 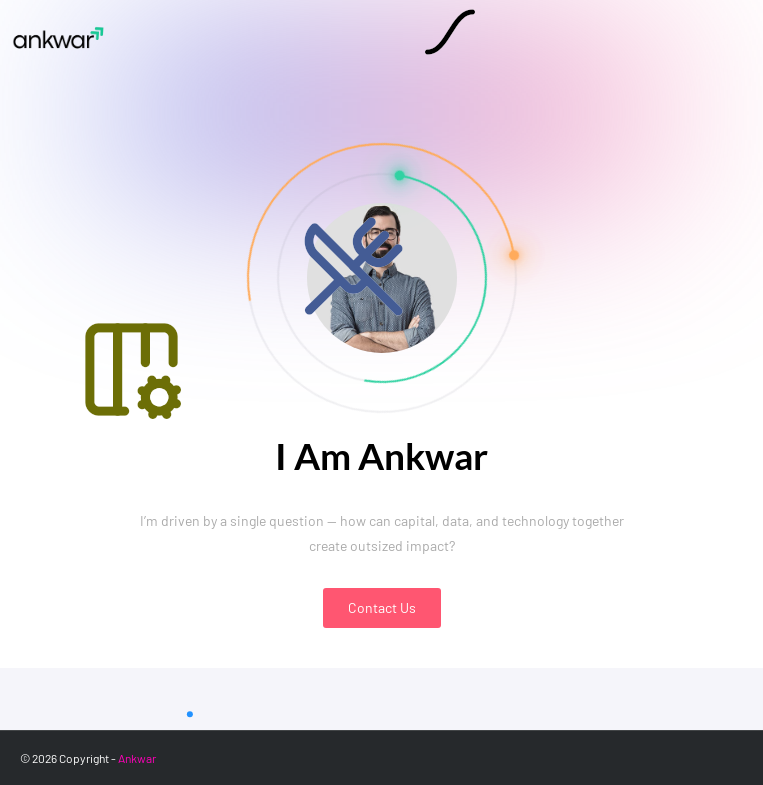 I want to click on restaurant or dining location, so click(x=353, y=266).